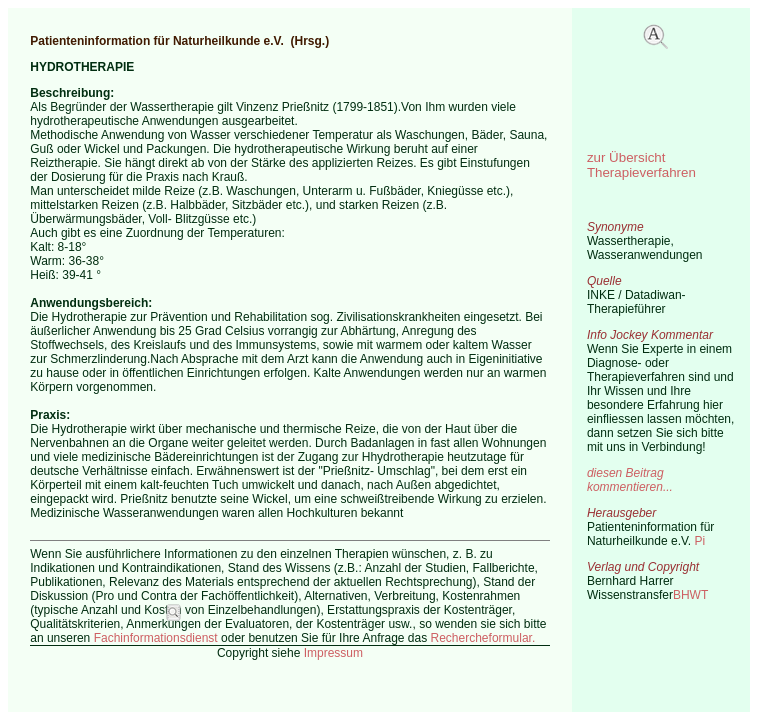 This screenshot has height=720, width=758. Describe the element at coordinates (655, 36) in the screenshot. I see `search for files or documents` at that location.